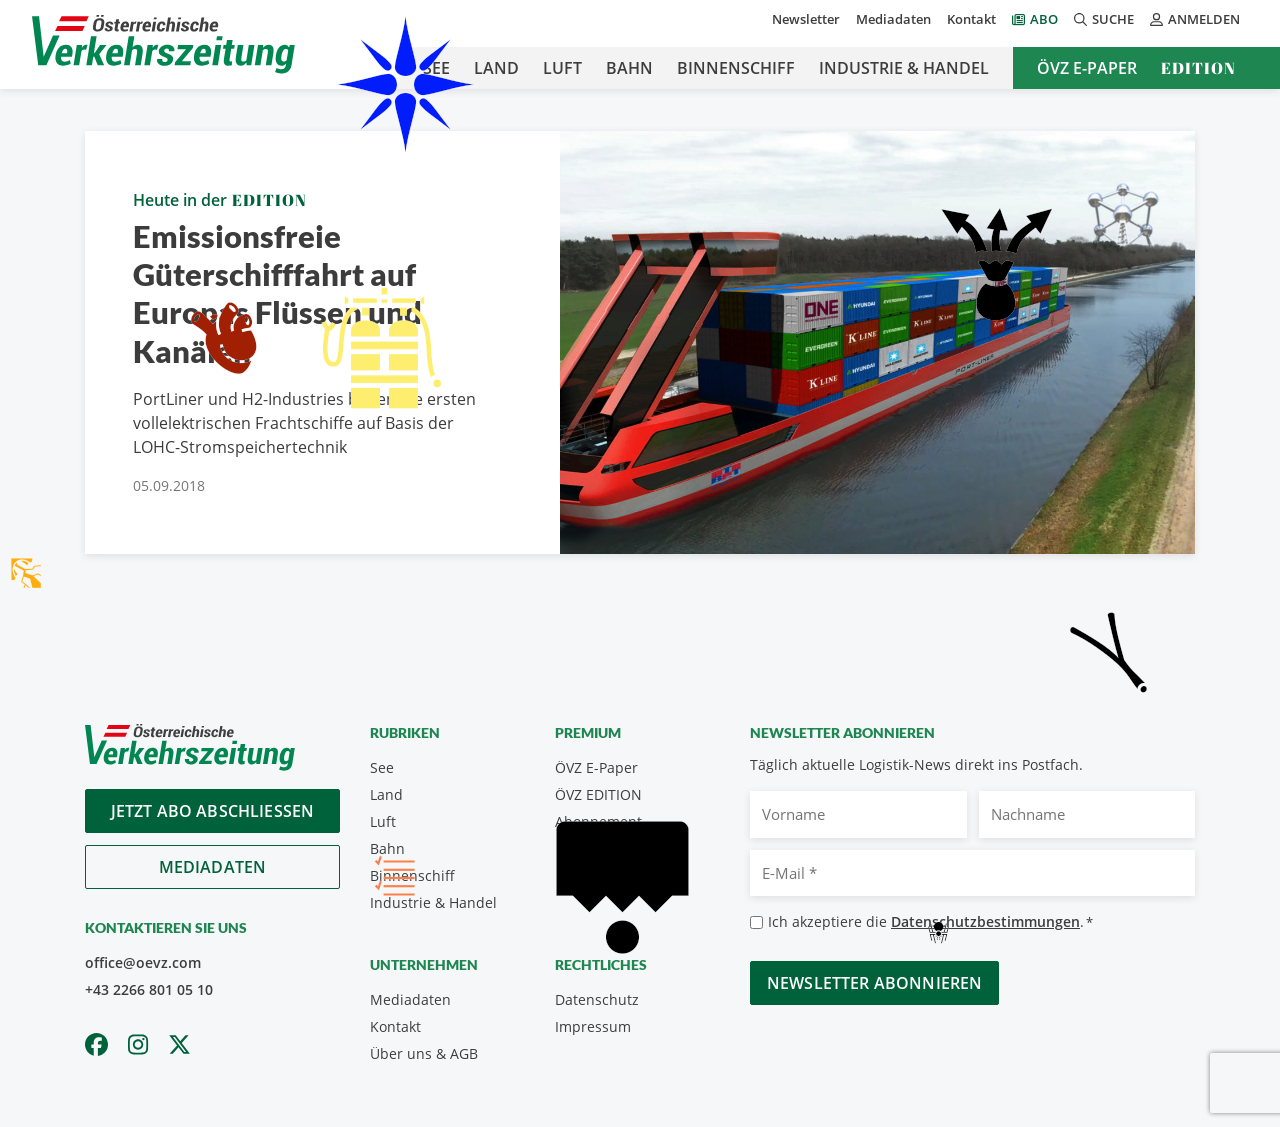  What do you see at coordinates (397, 878) in the screenshot?
I see `view your task checklist` at bounding box center [397, 878].